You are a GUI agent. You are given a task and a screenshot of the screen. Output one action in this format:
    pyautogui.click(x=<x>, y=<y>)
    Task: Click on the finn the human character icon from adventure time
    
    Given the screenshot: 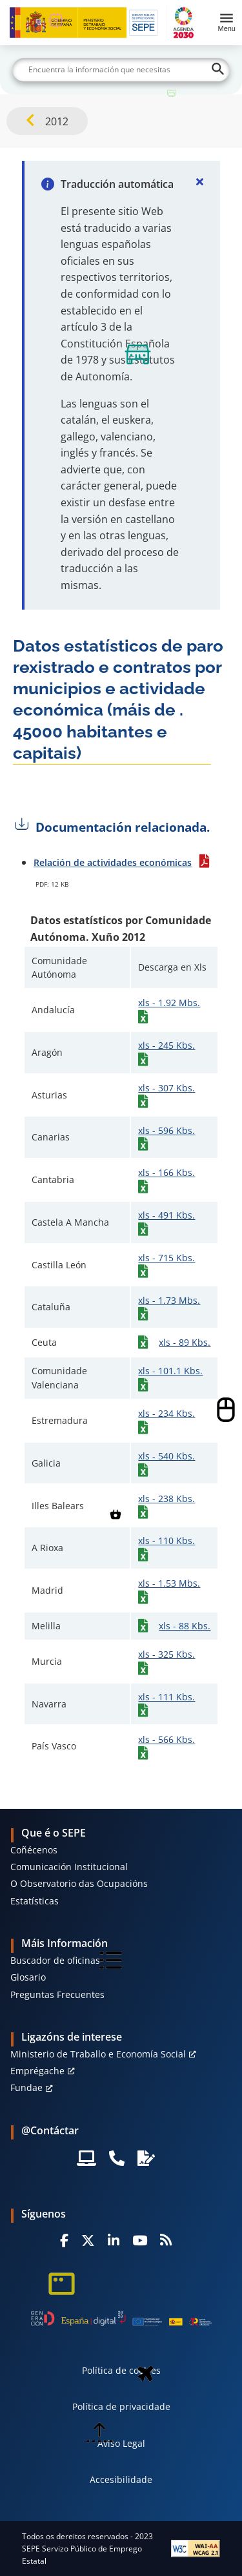 What is the action you would take?
    pyautogui.click(x=172, y=93)
    